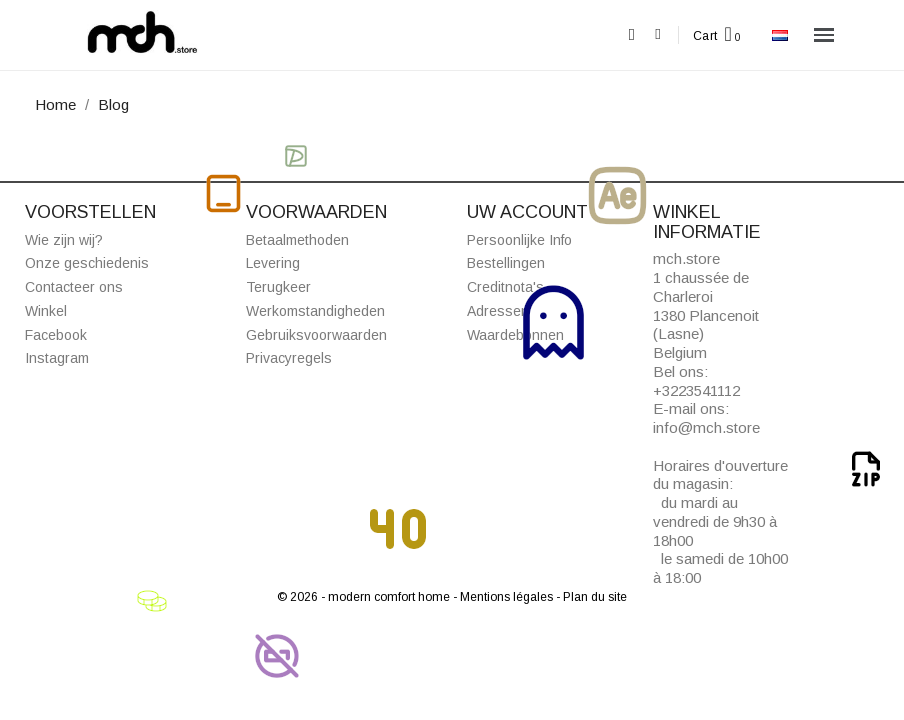  I want to click on indicates 40 items or notifications, so click(398, 529).